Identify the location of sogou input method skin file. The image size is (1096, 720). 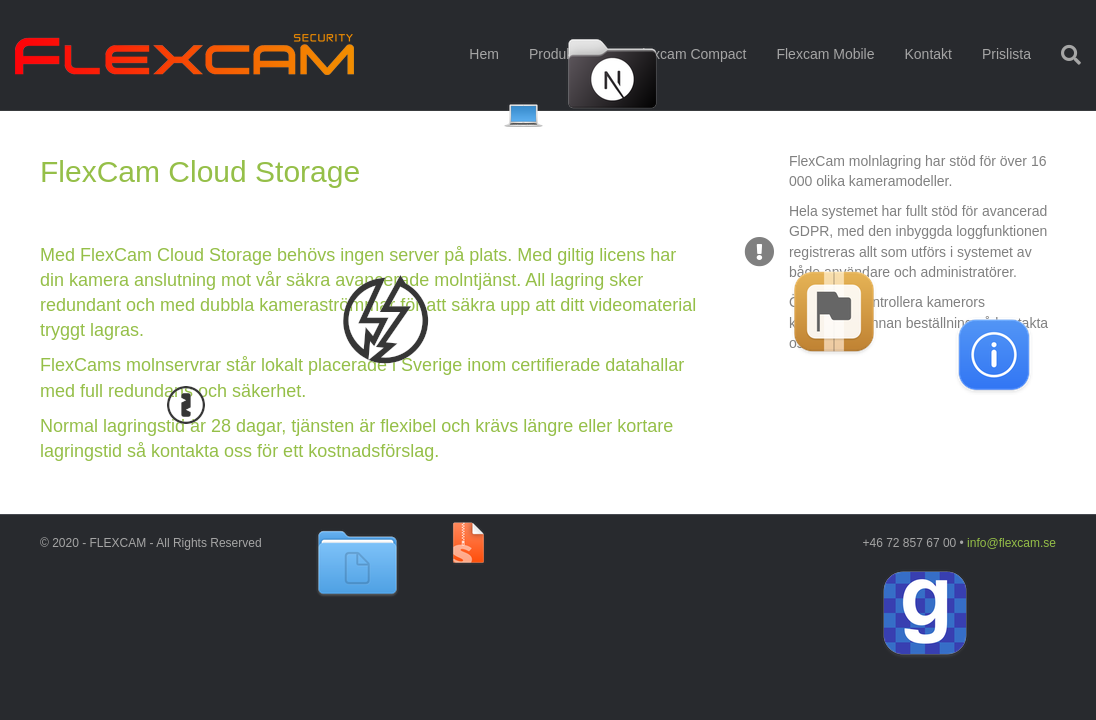
(468, 543).